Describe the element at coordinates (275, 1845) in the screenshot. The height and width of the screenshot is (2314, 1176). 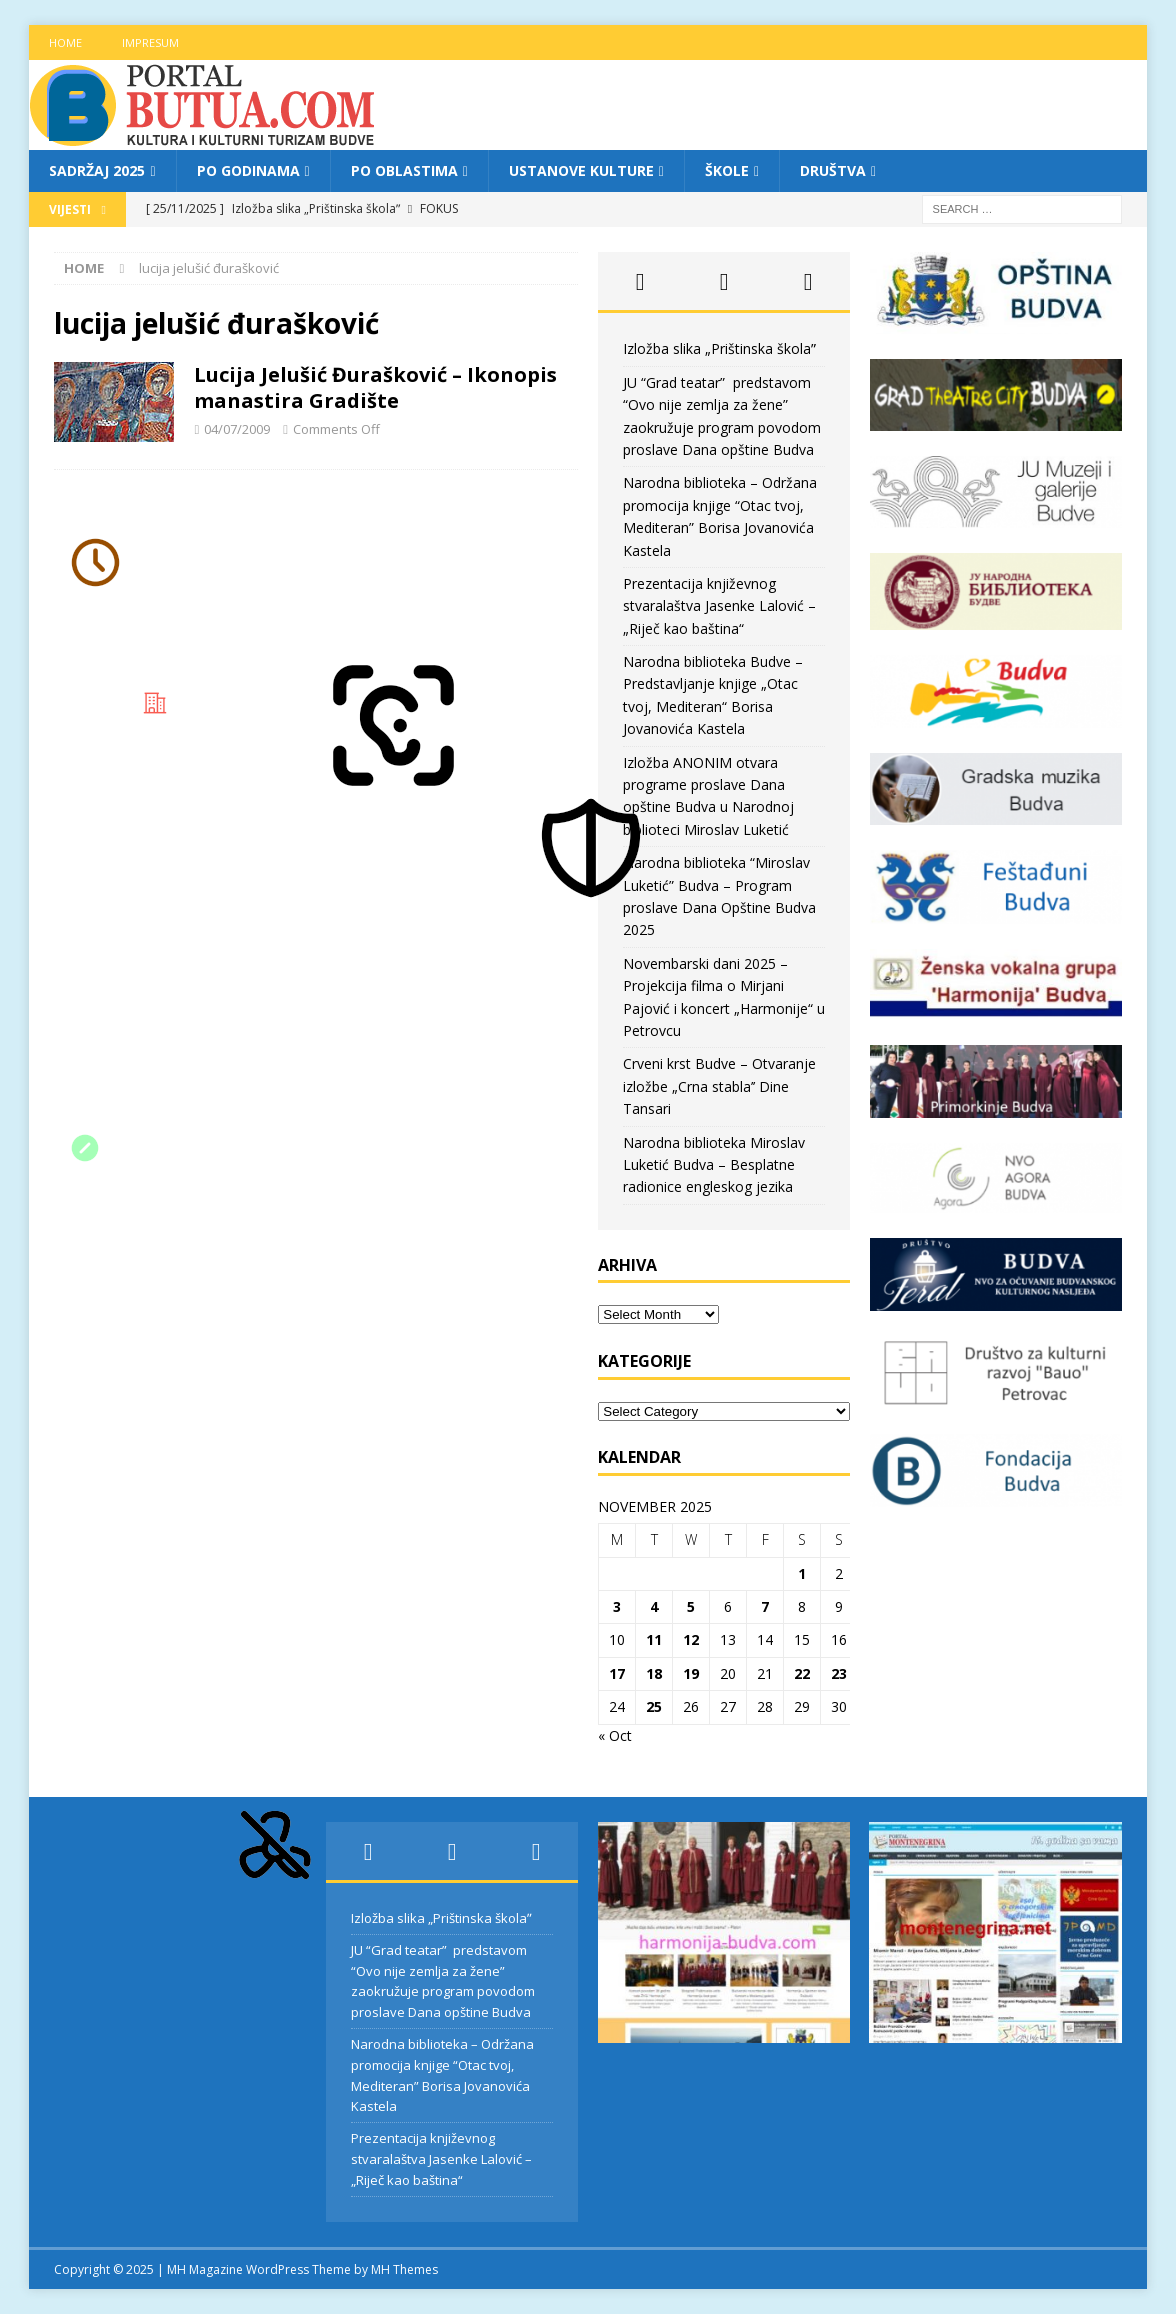
I see `disable propeller or fan function` at that location.